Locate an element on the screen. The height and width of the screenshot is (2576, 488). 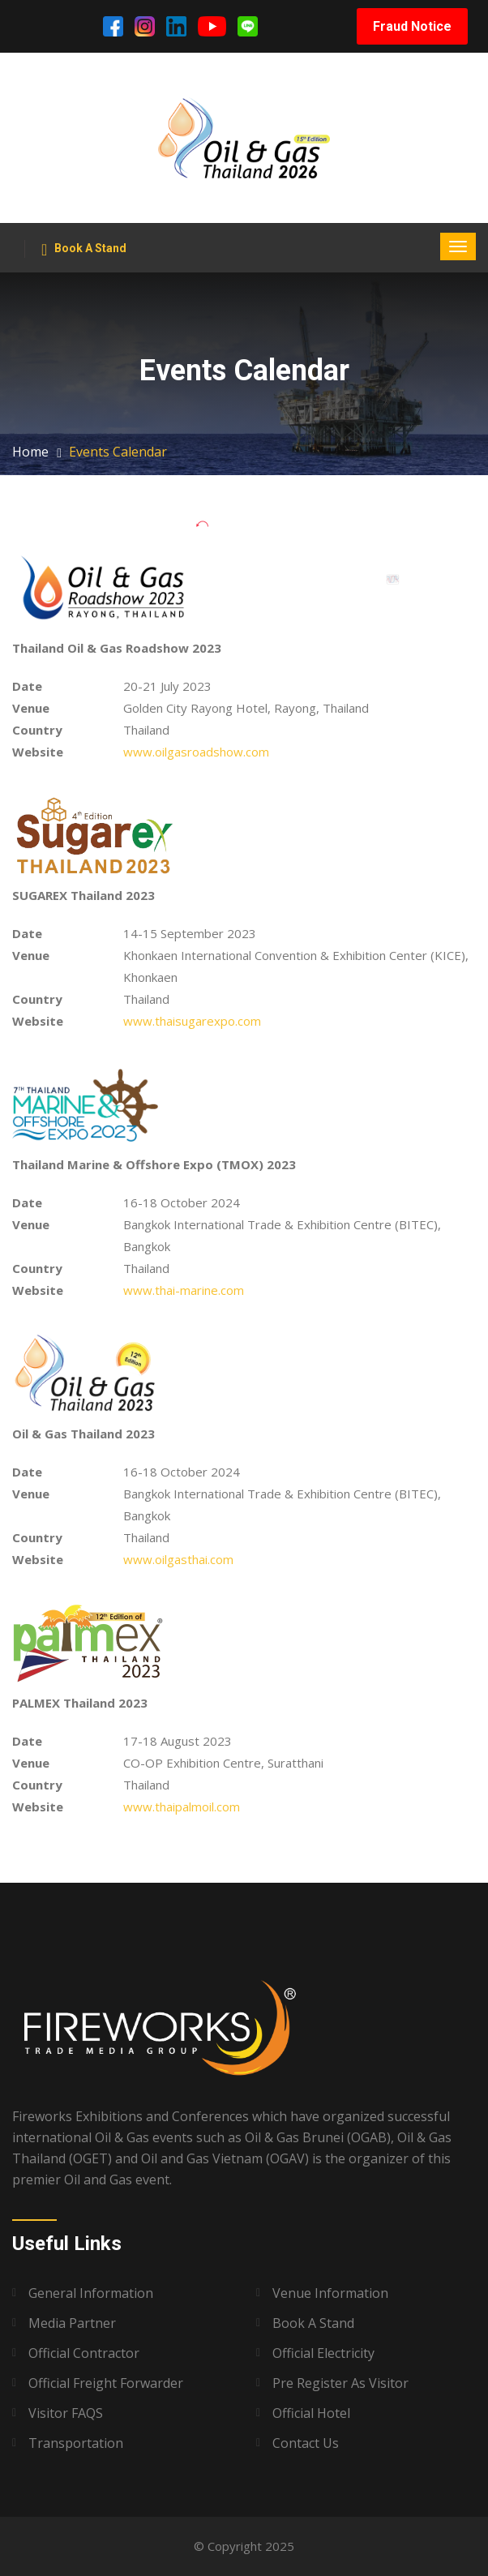
open power statistics application is located at coordinates (392, 579).